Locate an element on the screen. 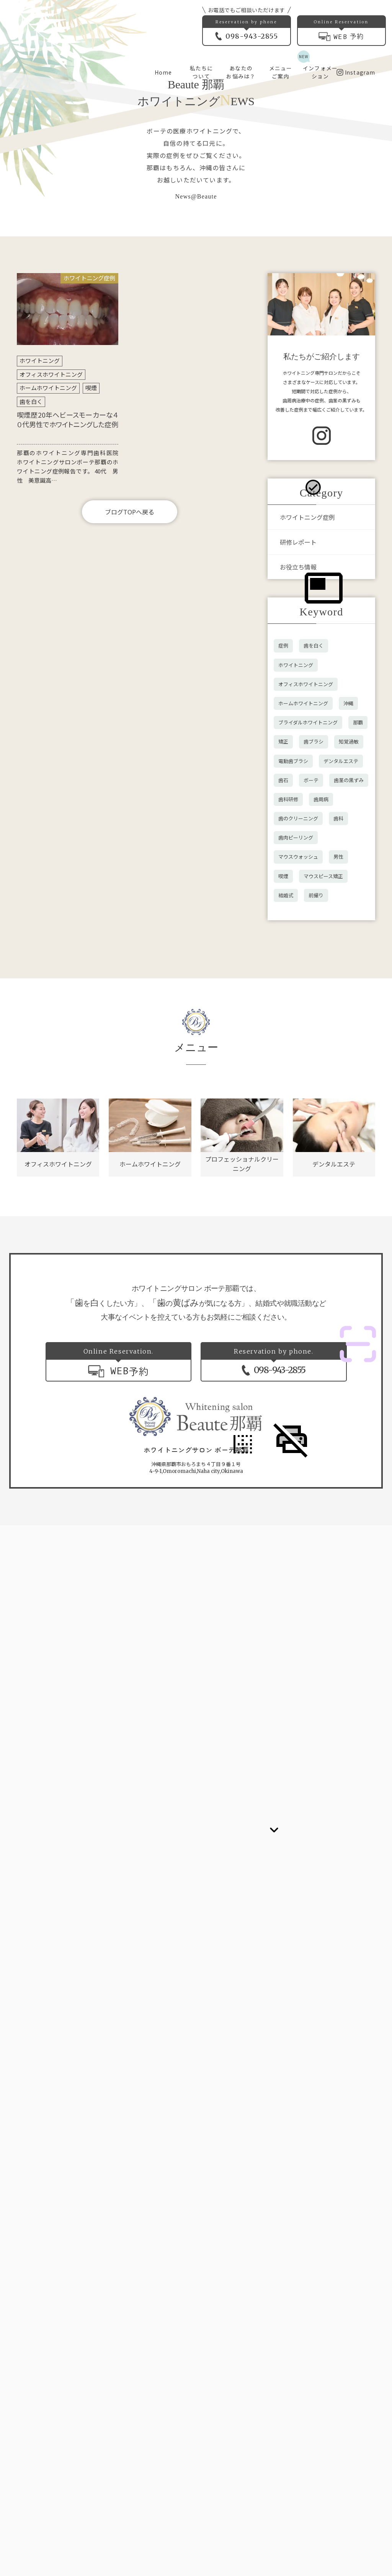 The image size is (392, 2576). scan a barcode or QR code is located at coordinates (358, 1344).